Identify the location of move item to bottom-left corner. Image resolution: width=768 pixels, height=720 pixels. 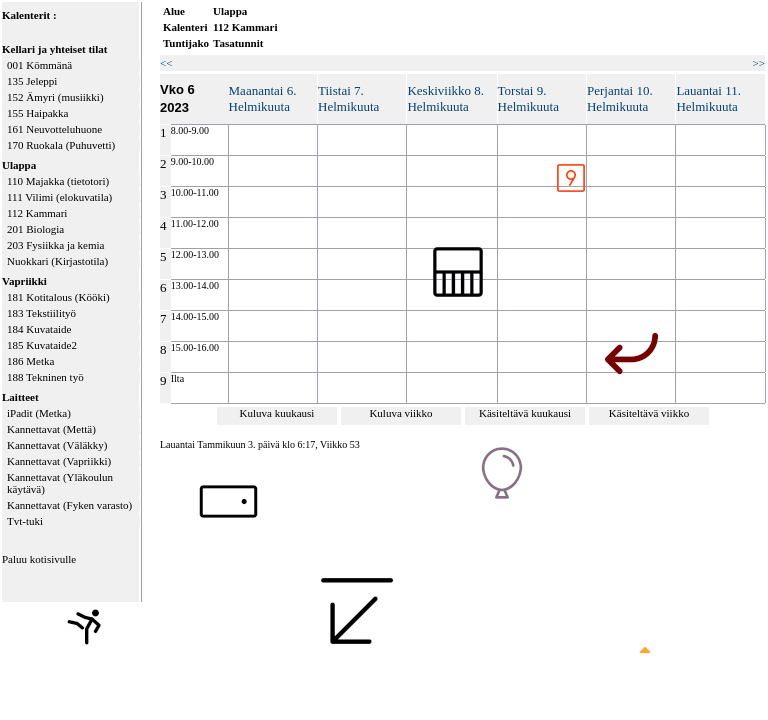
(354, 611).